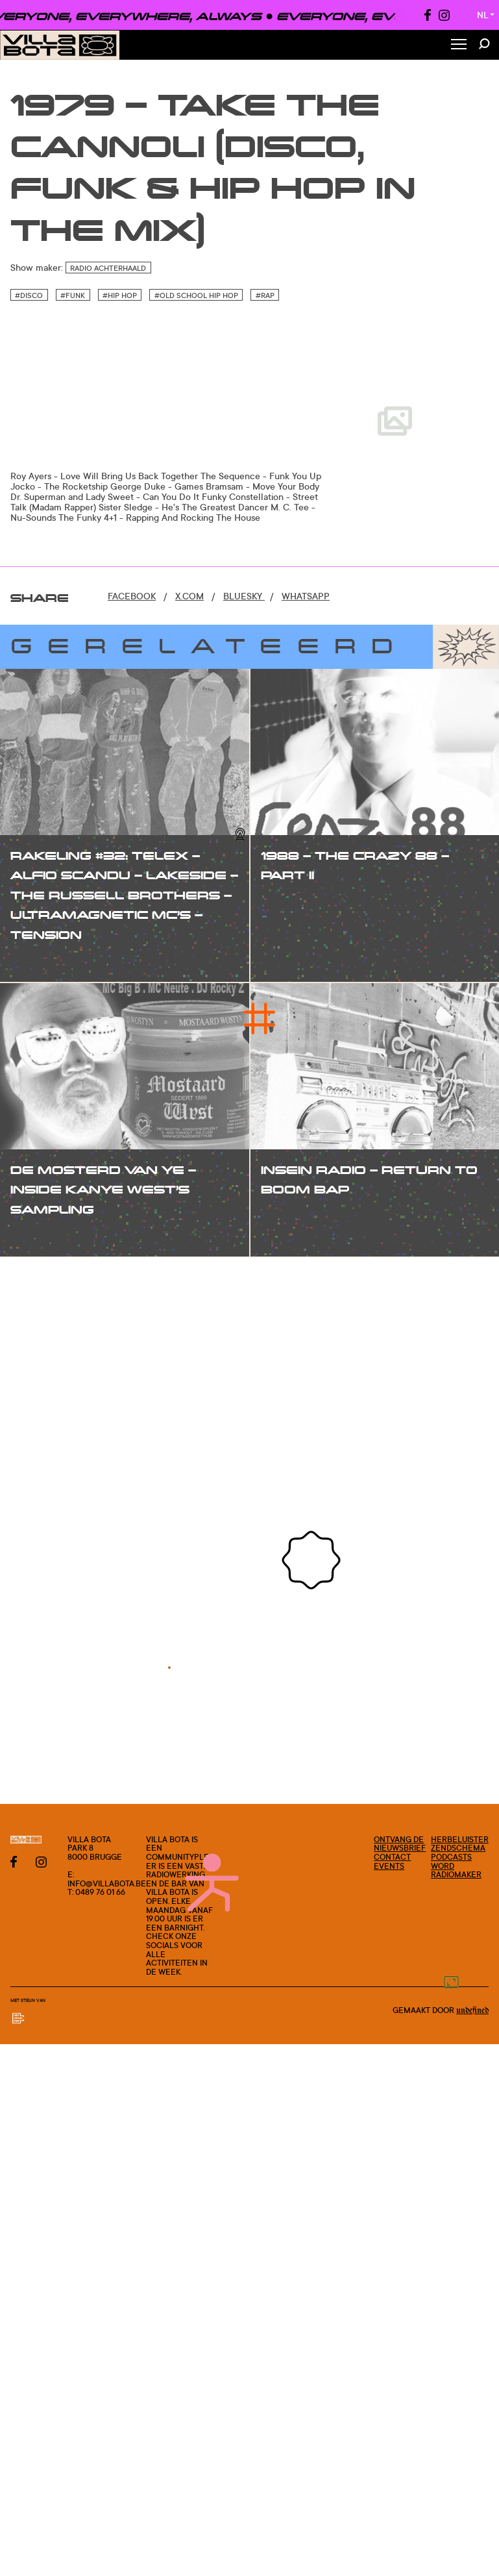 The height and width of the screenshot is (2576, 499). I want to click on access tai chi or meditation exercises, so click(212, 1884).